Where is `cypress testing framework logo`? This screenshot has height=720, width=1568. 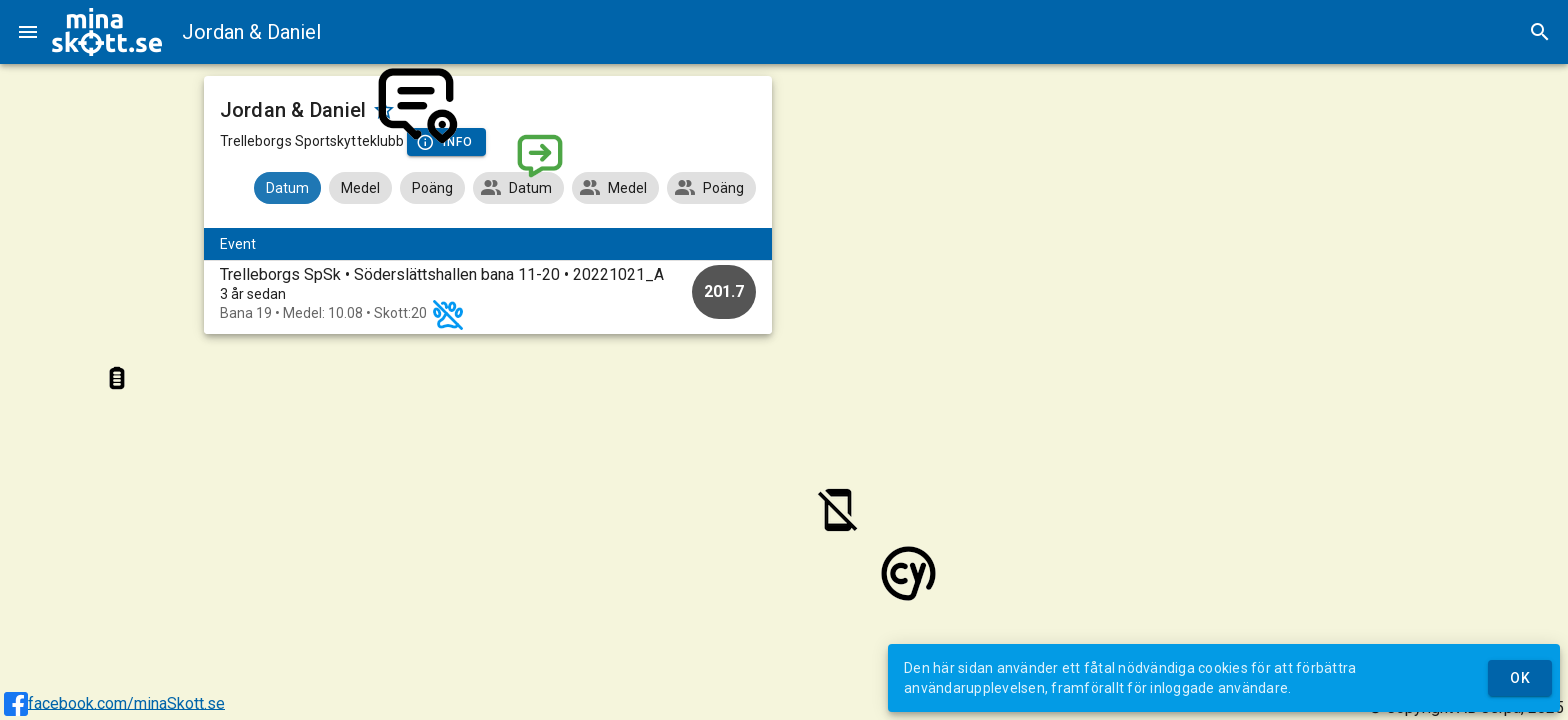 cypress testing framework logo is located at coordinates (908, 573).